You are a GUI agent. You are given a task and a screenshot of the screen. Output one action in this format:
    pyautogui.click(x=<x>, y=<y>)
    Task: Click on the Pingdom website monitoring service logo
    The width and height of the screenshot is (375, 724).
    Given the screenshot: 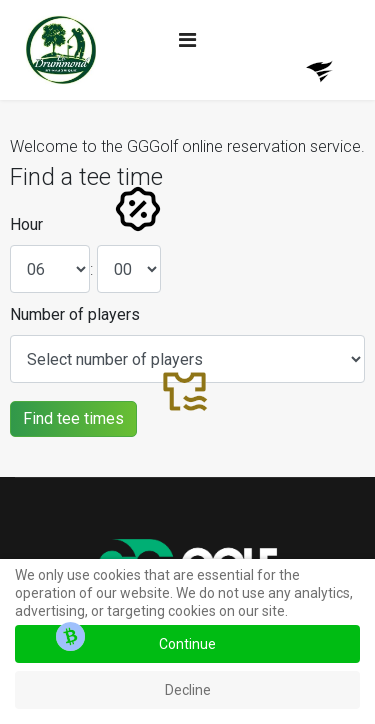 What is the action you would take?
    pyautogui.click(x=319, y=71)
    